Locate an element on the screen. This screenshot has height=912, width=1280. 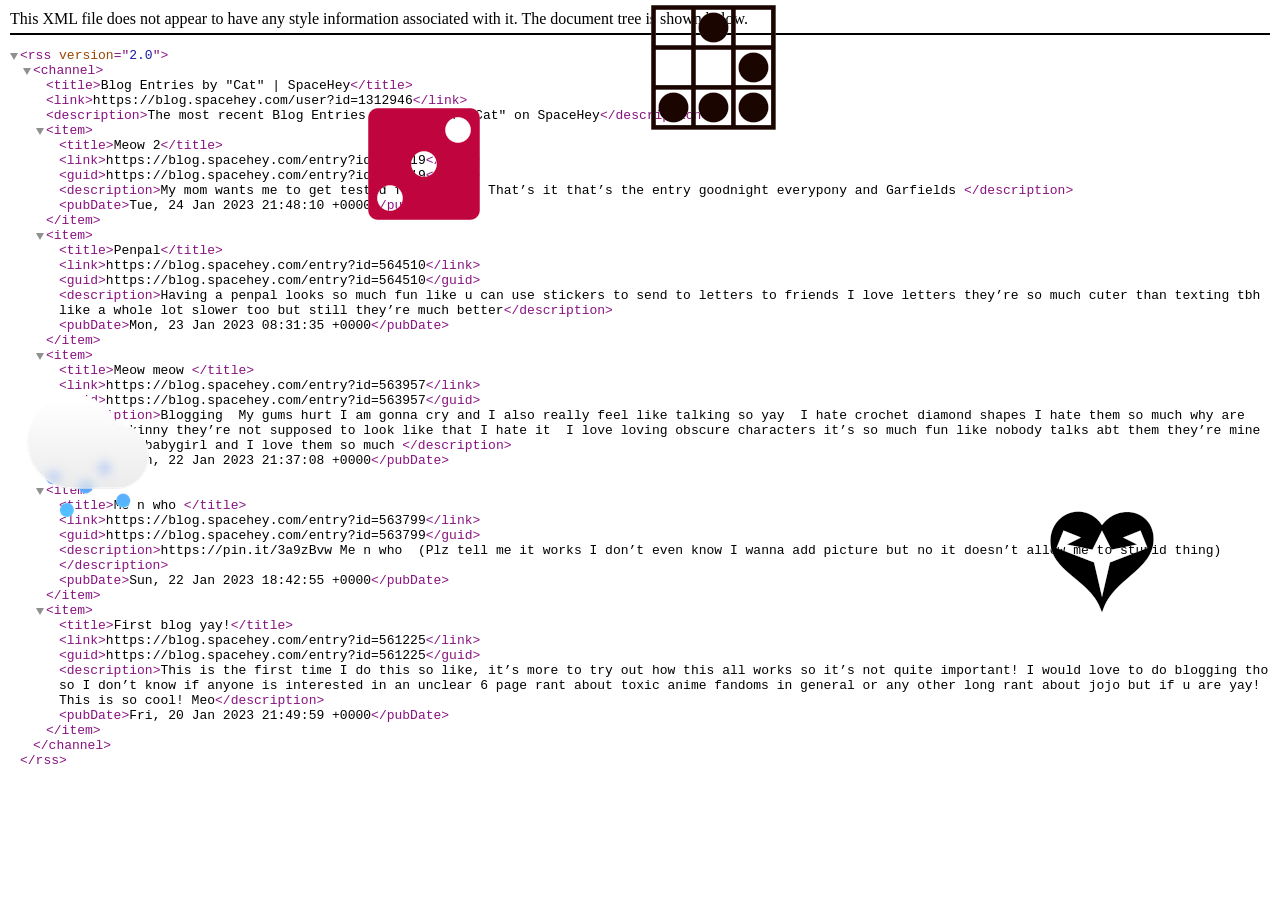
roll the dice or randomize is located at coordinates (424, 164).